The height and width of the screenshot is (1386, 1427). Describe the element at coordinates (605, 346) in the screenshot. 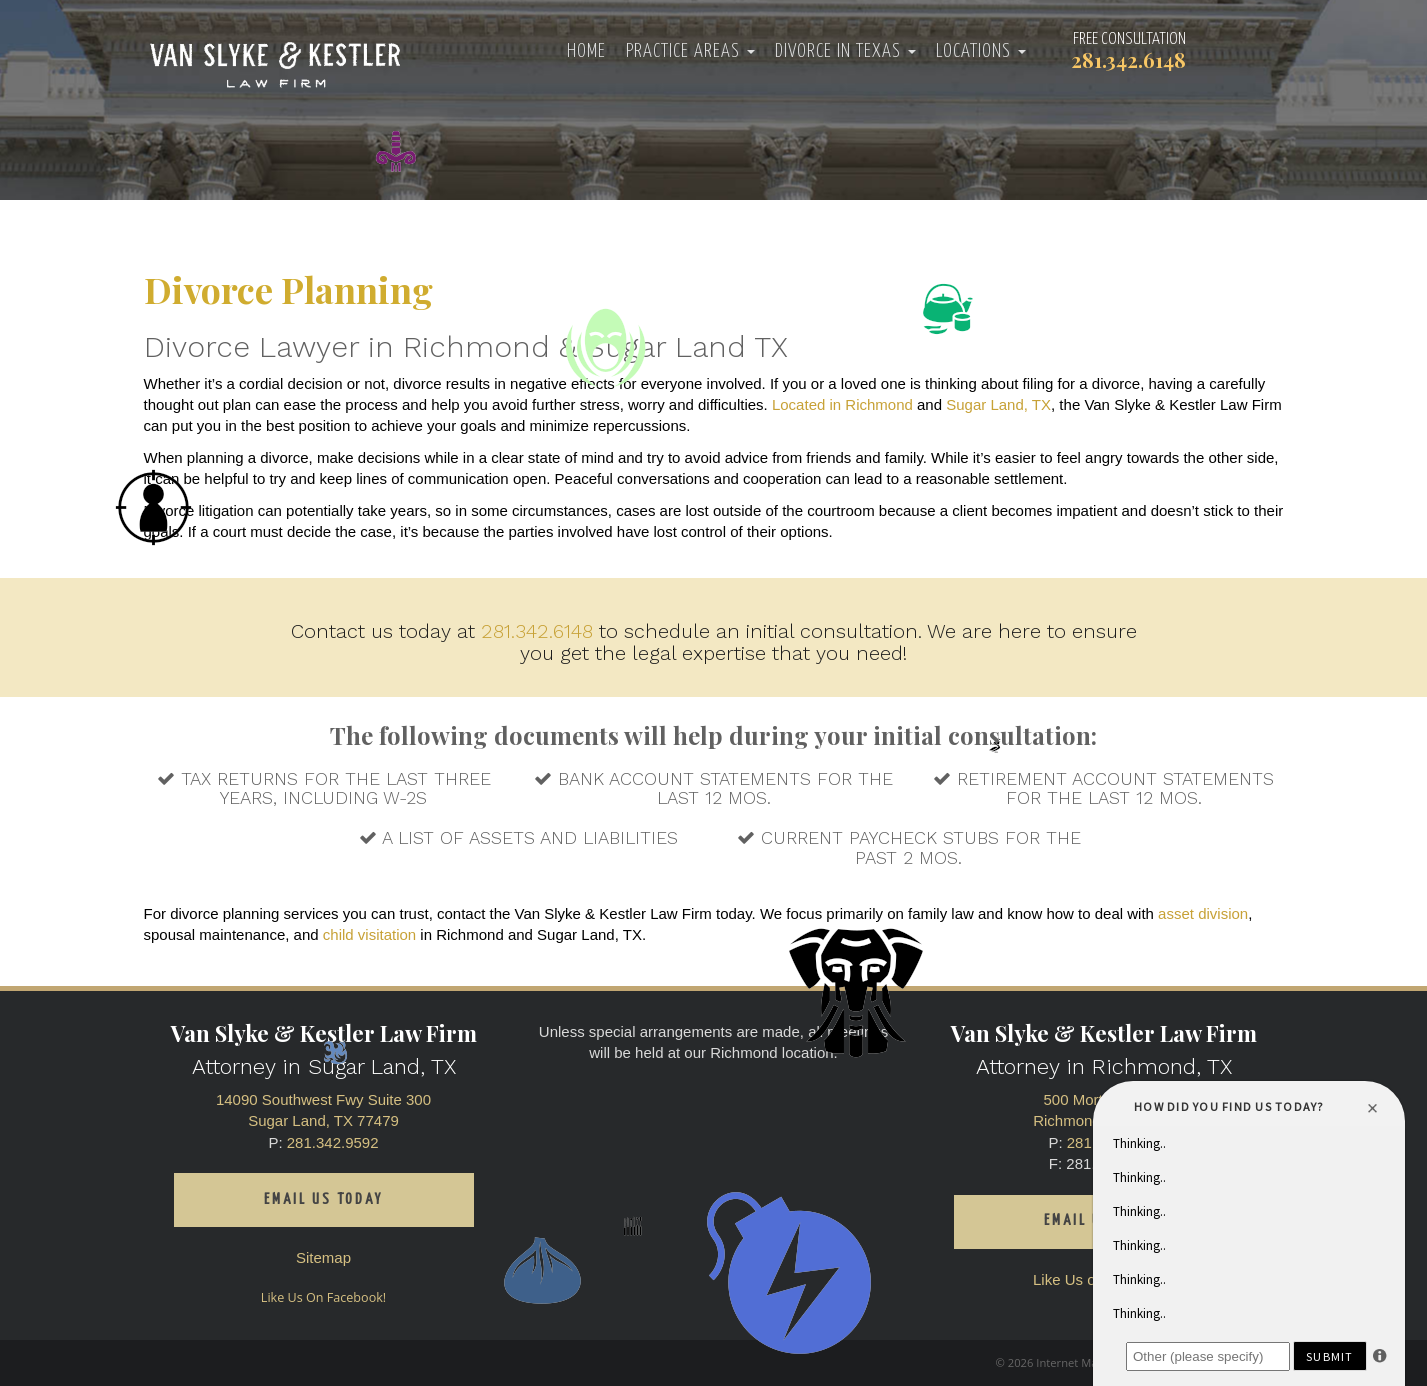

I see `send a voice message or shout` at that location.